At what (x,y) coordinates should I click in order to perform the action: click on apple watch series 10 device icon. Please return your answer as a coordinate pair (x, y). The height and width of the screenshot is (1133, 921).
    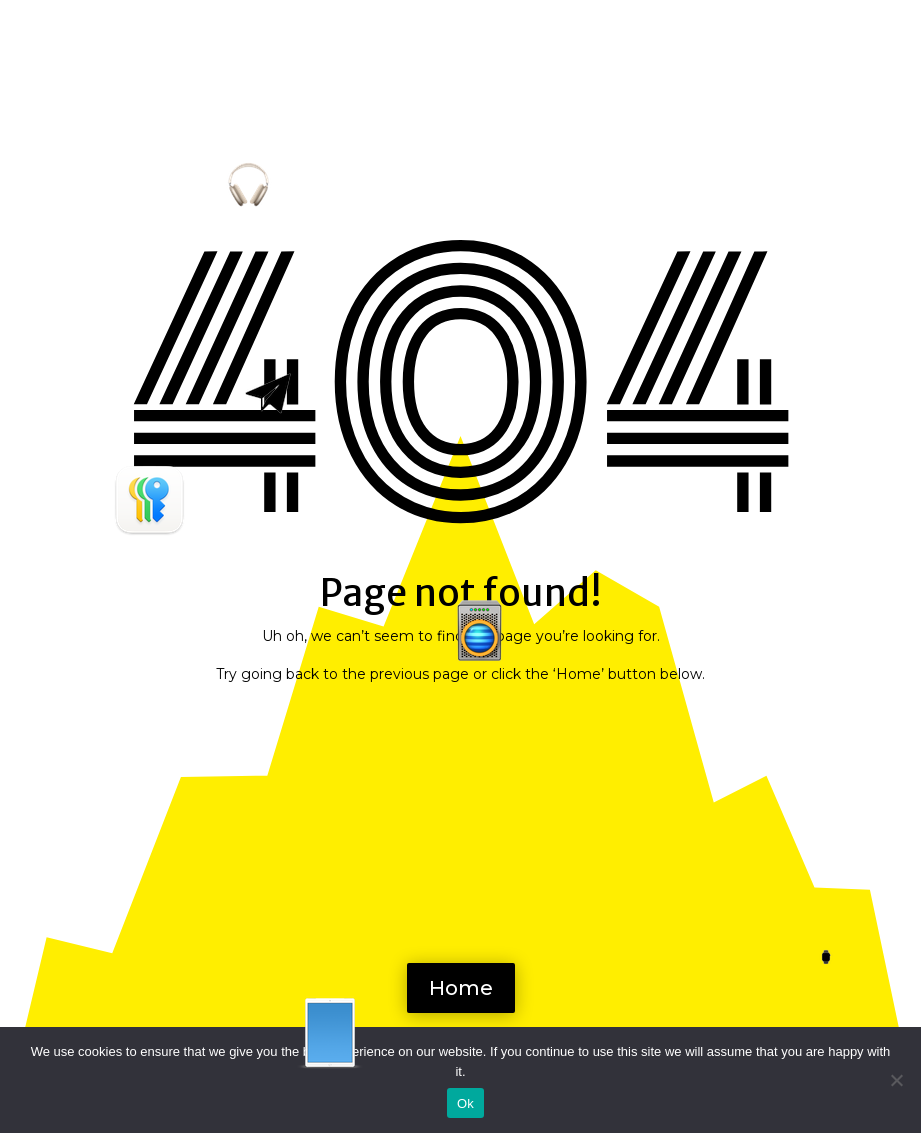
    Looking at the image, I should click on (826, 957).